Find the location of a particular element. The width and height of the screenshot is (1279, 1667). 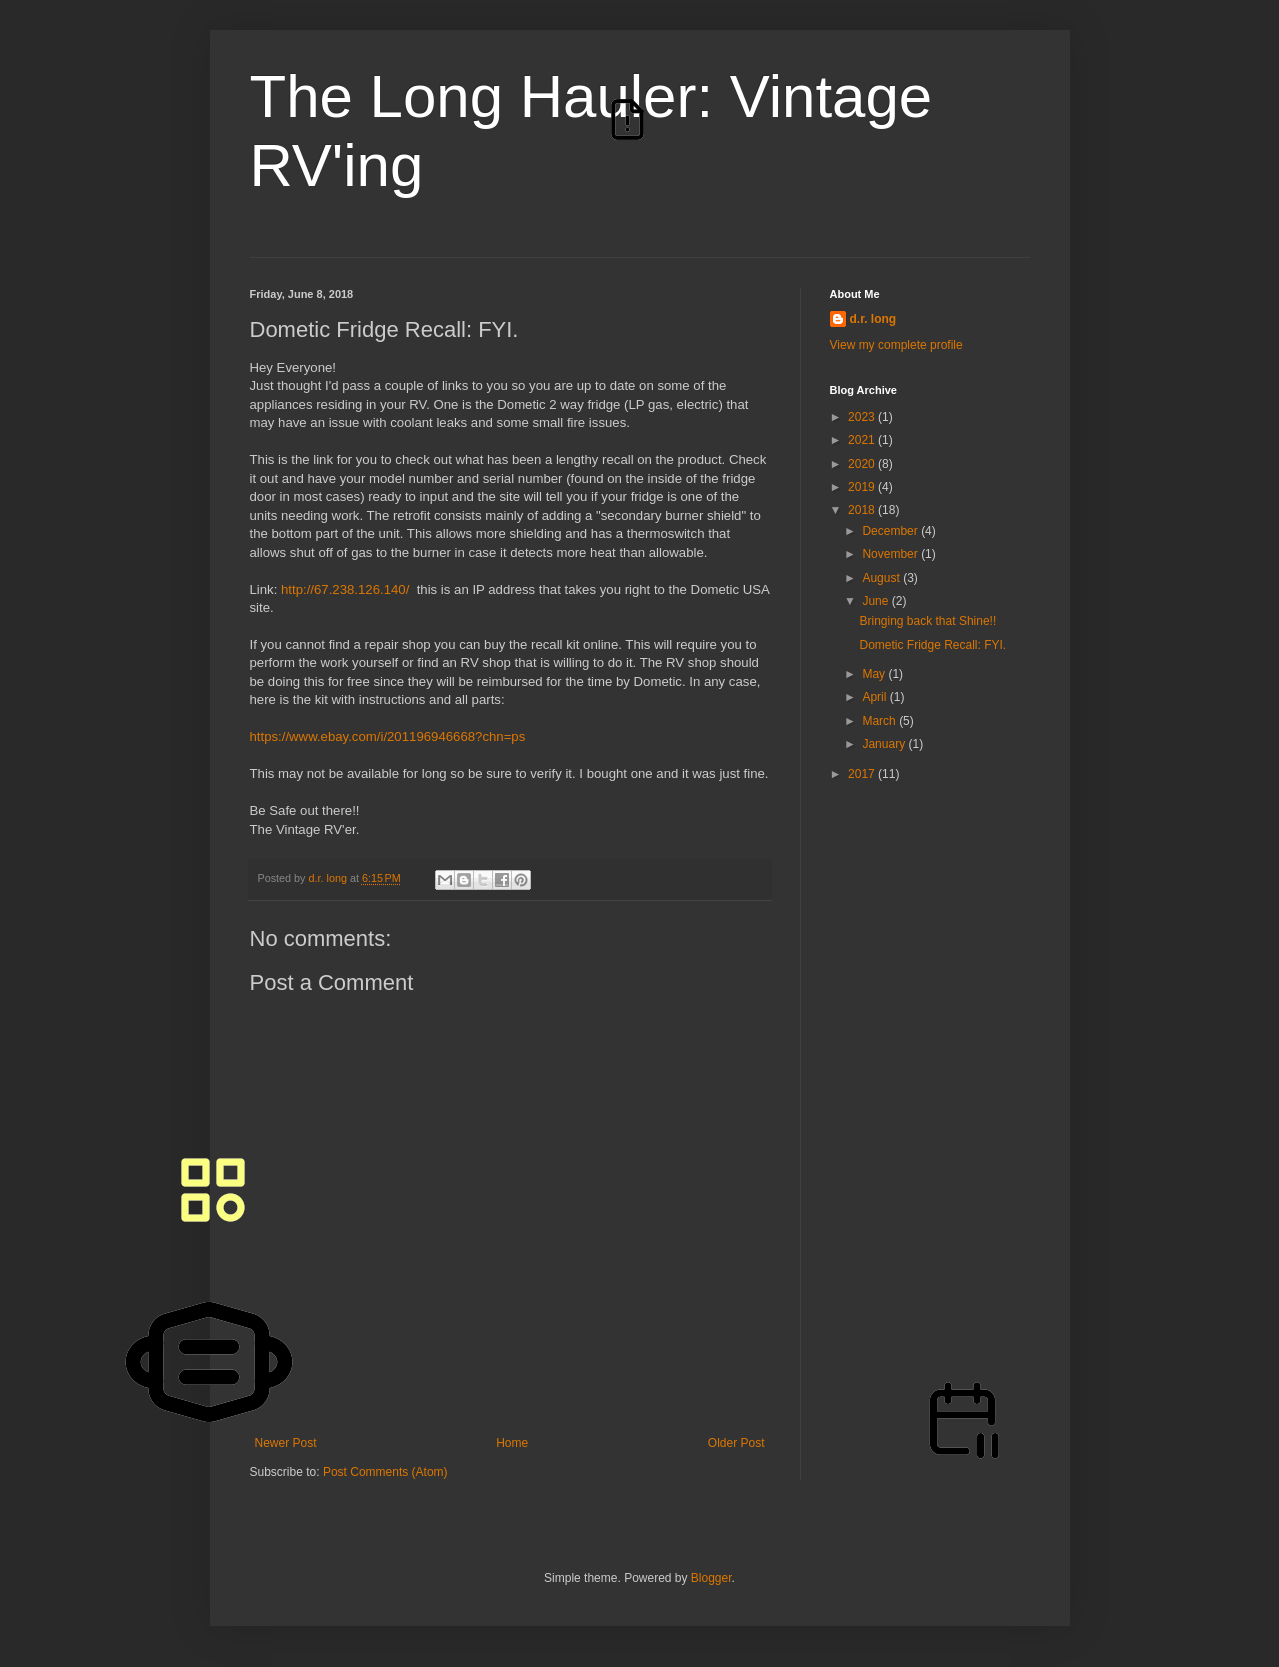

pause a scheduled event is located at coordinates (962, 1418).